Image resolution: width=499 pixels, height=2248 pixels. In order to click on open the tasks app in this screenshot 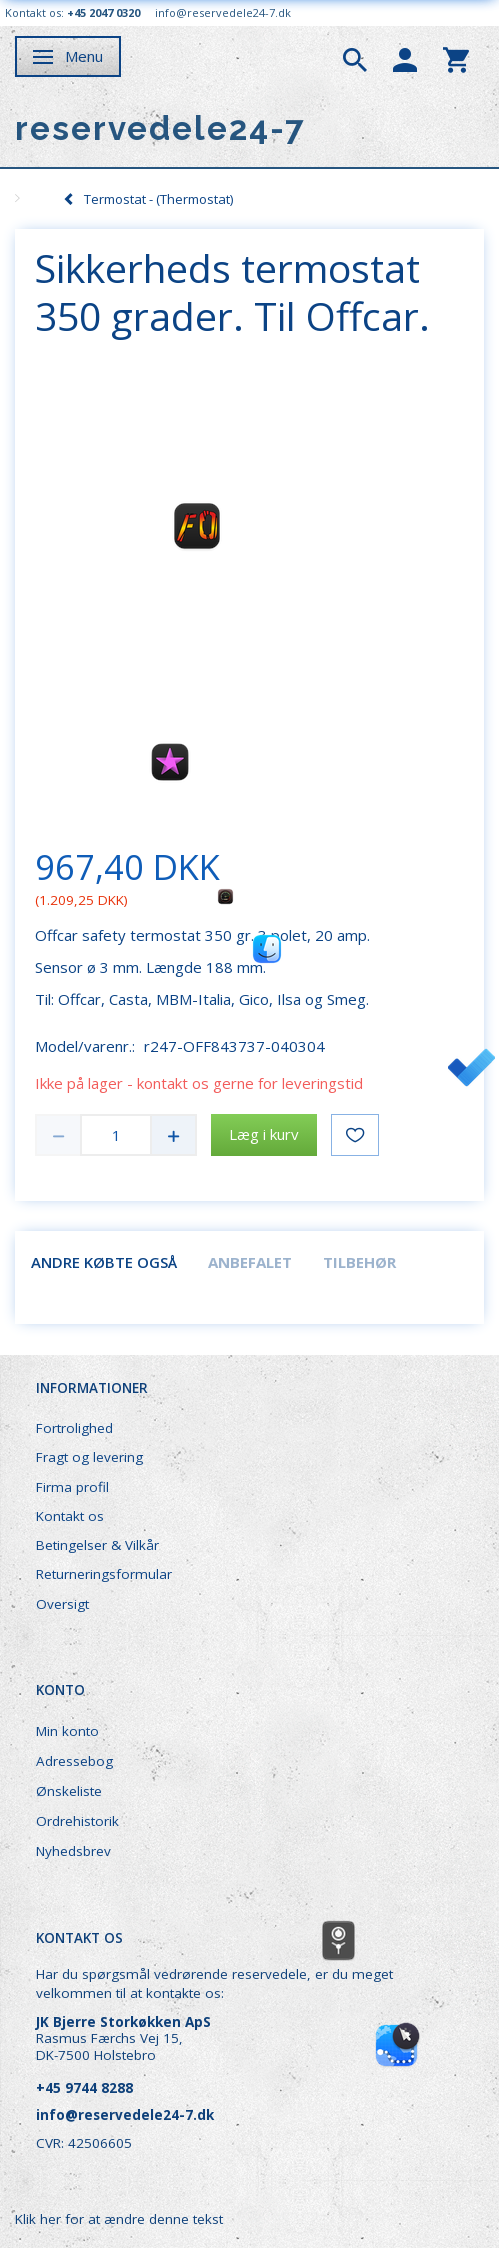, I will do `click(471, 1067)`.